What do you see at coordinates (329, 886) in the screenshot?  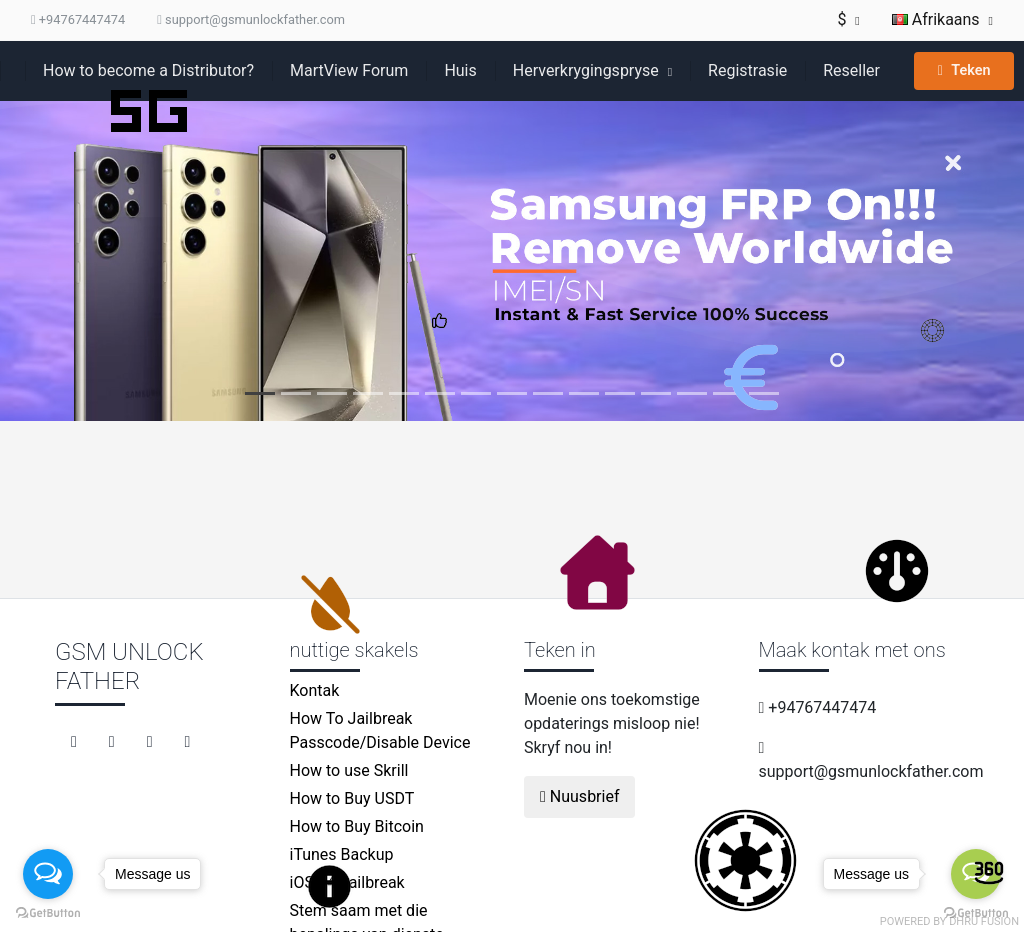 I see `view more information about this item` at bounding box center [329, 886].